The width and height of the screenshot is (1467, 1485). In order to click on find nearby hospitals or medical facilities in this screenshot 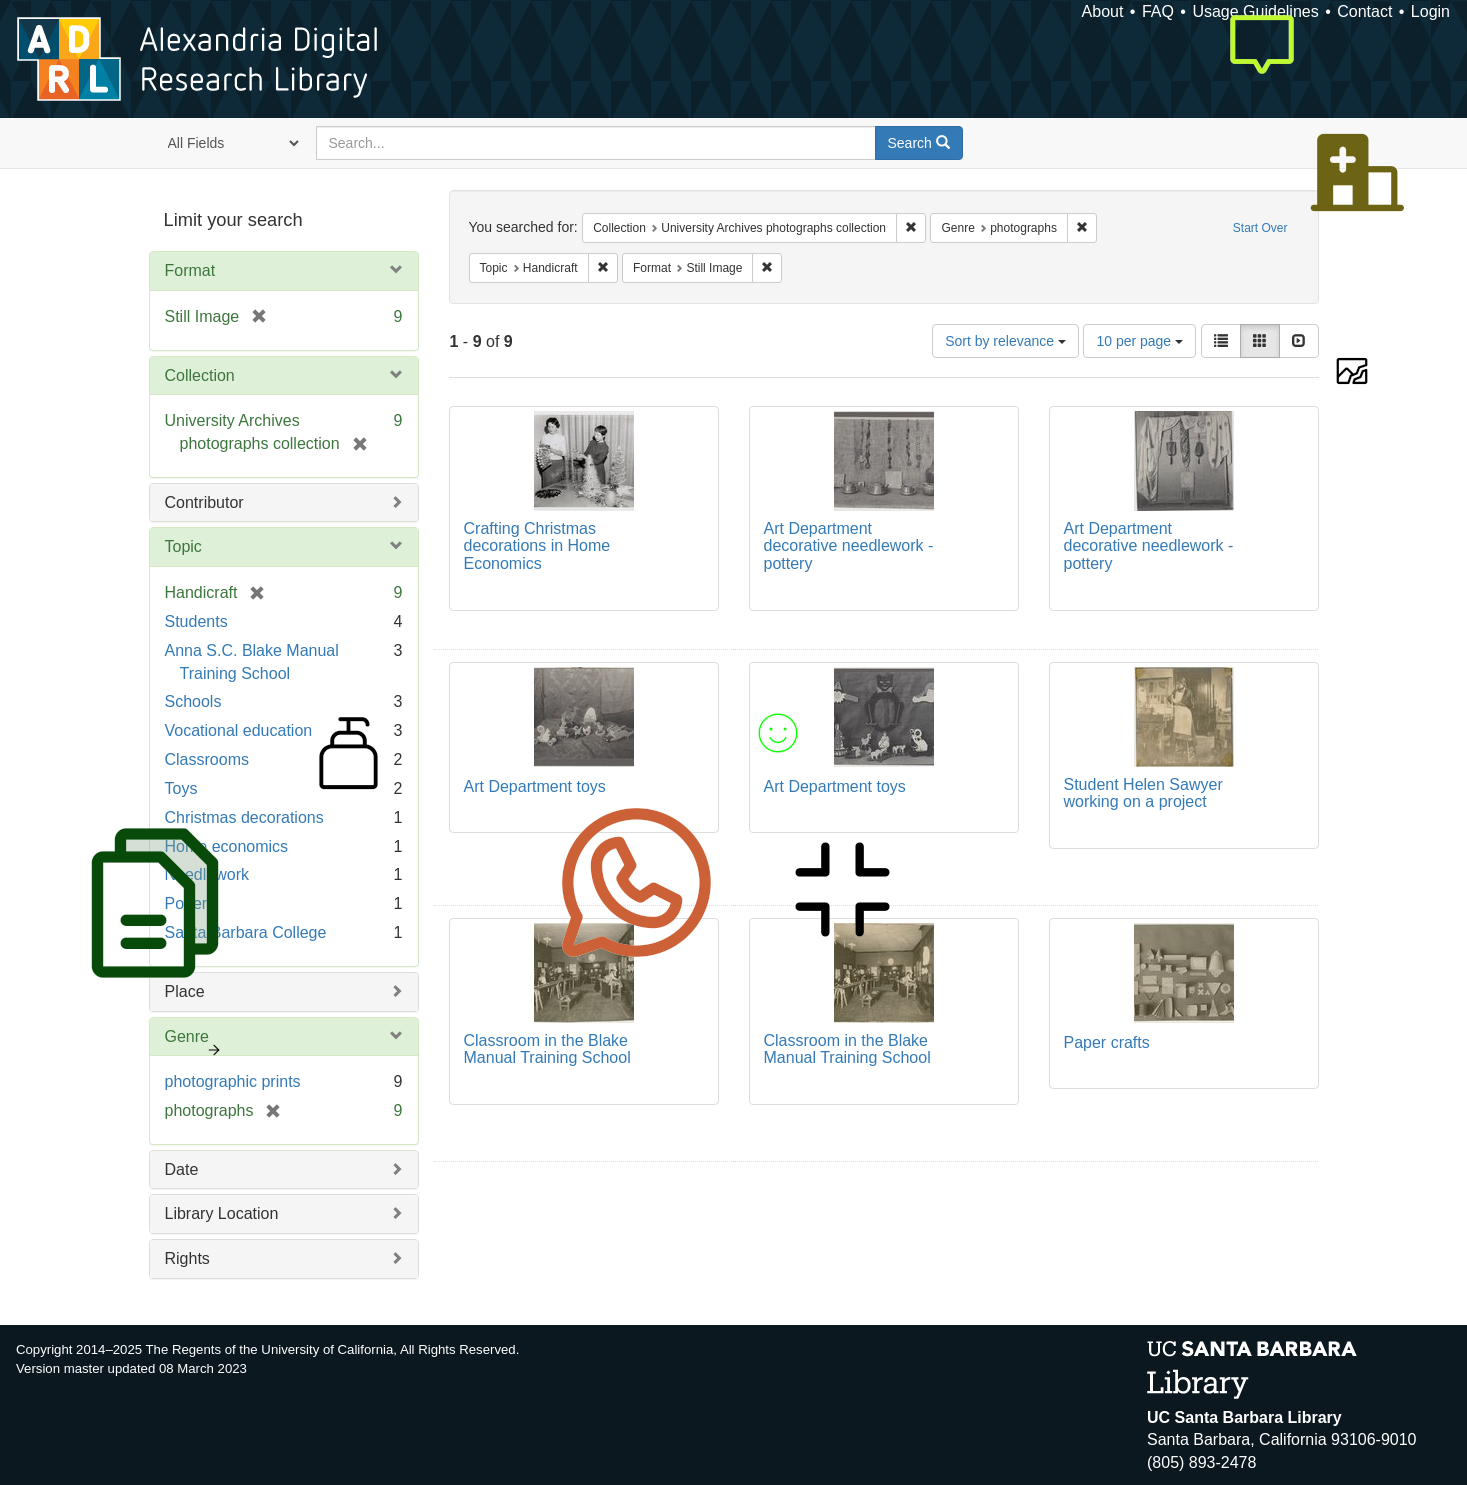, I will do `click(1352, 172)`.